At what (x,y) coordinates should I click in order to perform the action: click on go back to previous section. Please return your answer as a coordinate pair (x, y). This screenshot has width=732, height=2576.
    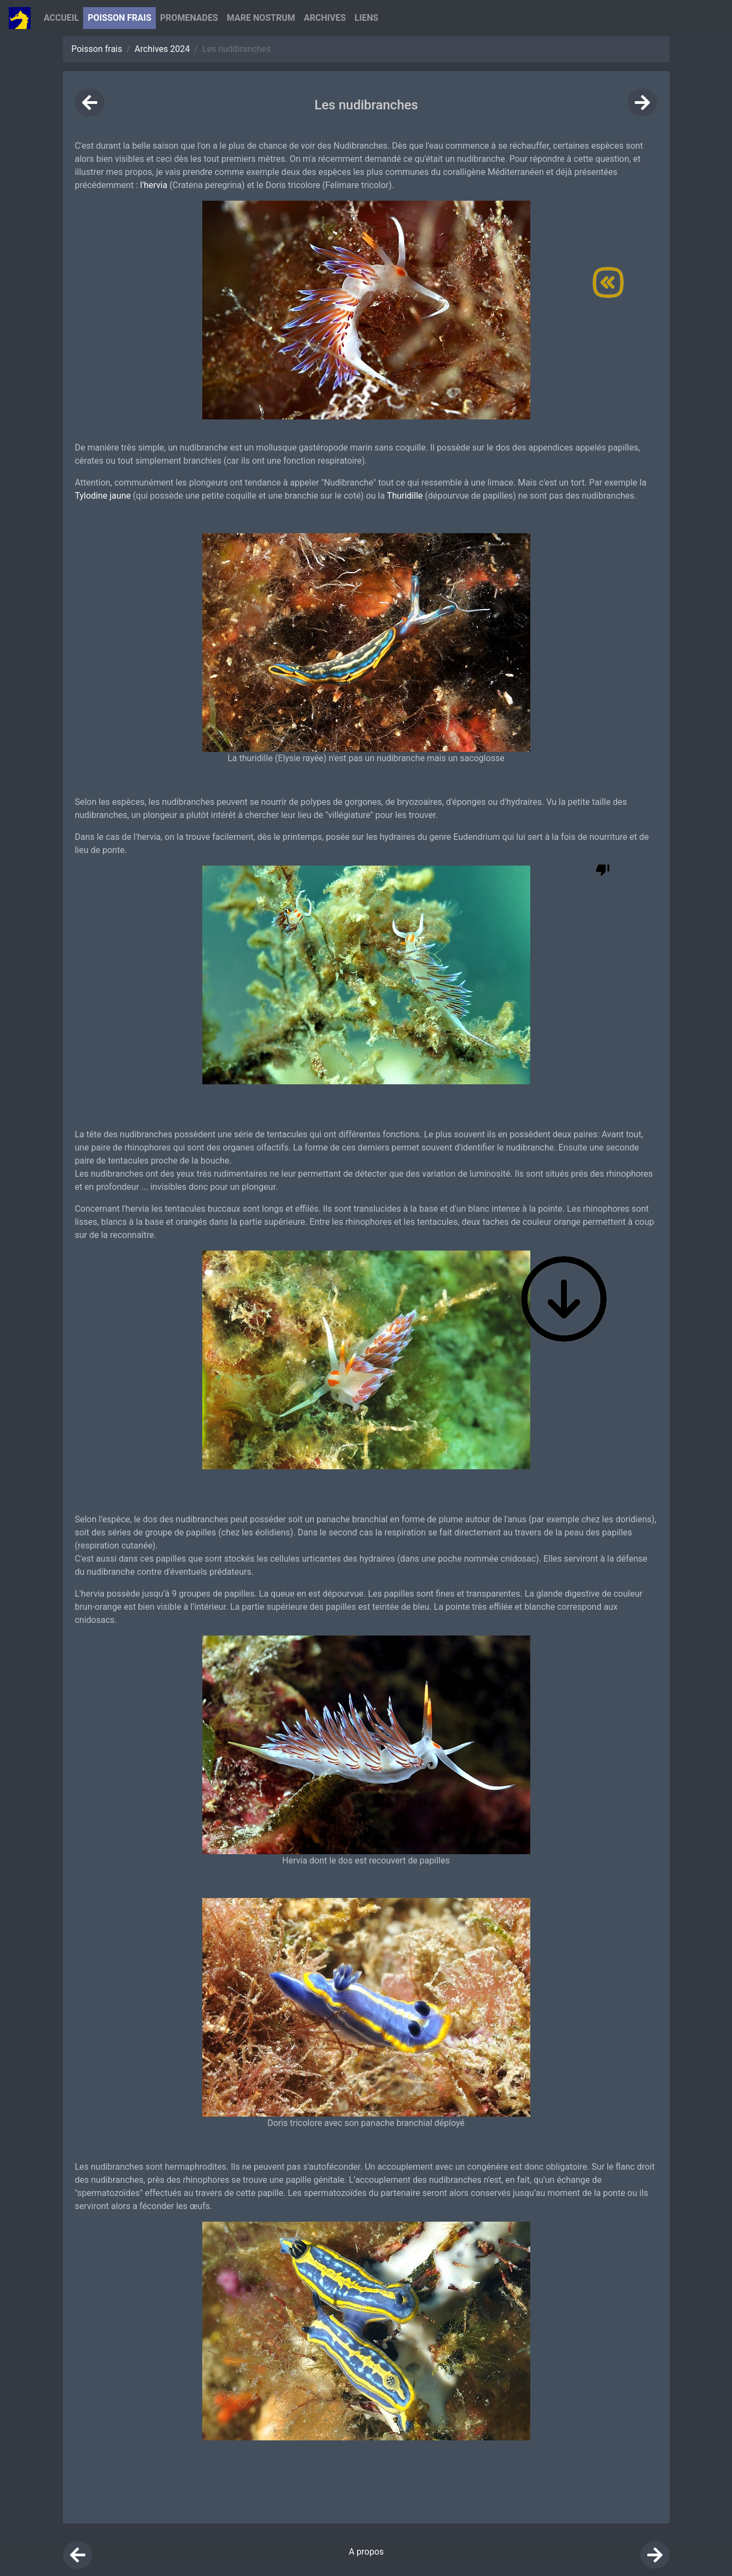
    Looking at the image, I should click on (608, 282).